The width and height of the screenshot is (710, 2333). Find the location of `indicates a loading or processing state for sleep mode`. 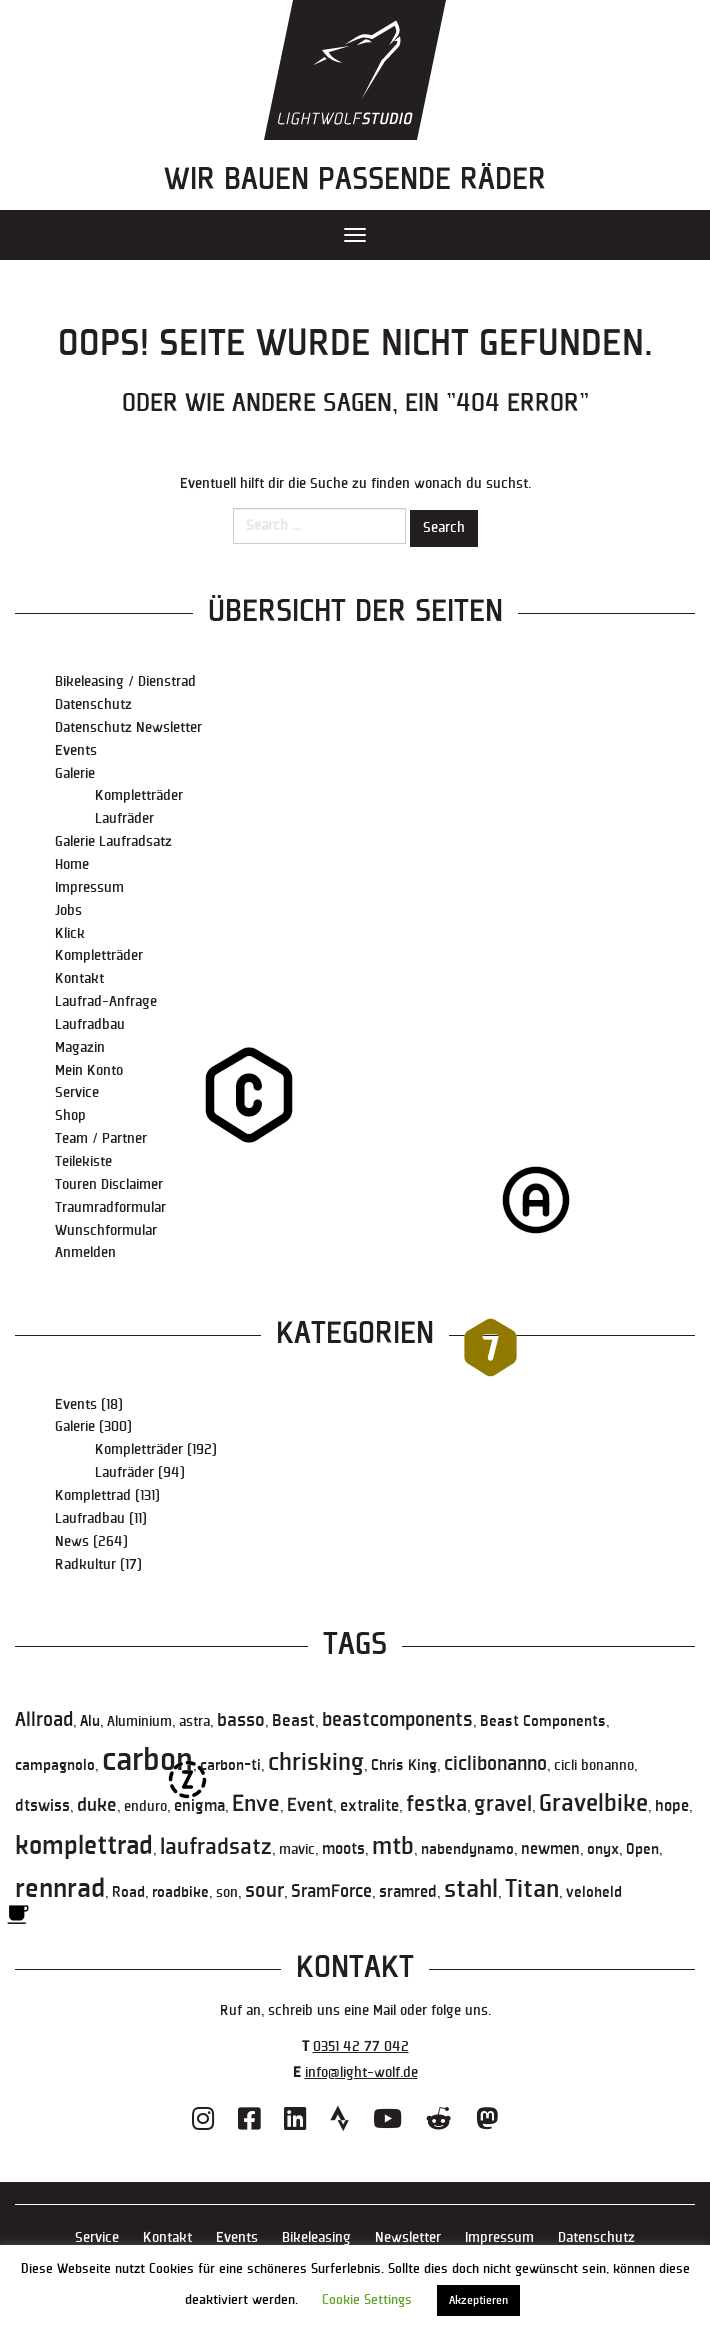

indicates a loading or processing state for sleep mode is located at coordinates (187, 1779).